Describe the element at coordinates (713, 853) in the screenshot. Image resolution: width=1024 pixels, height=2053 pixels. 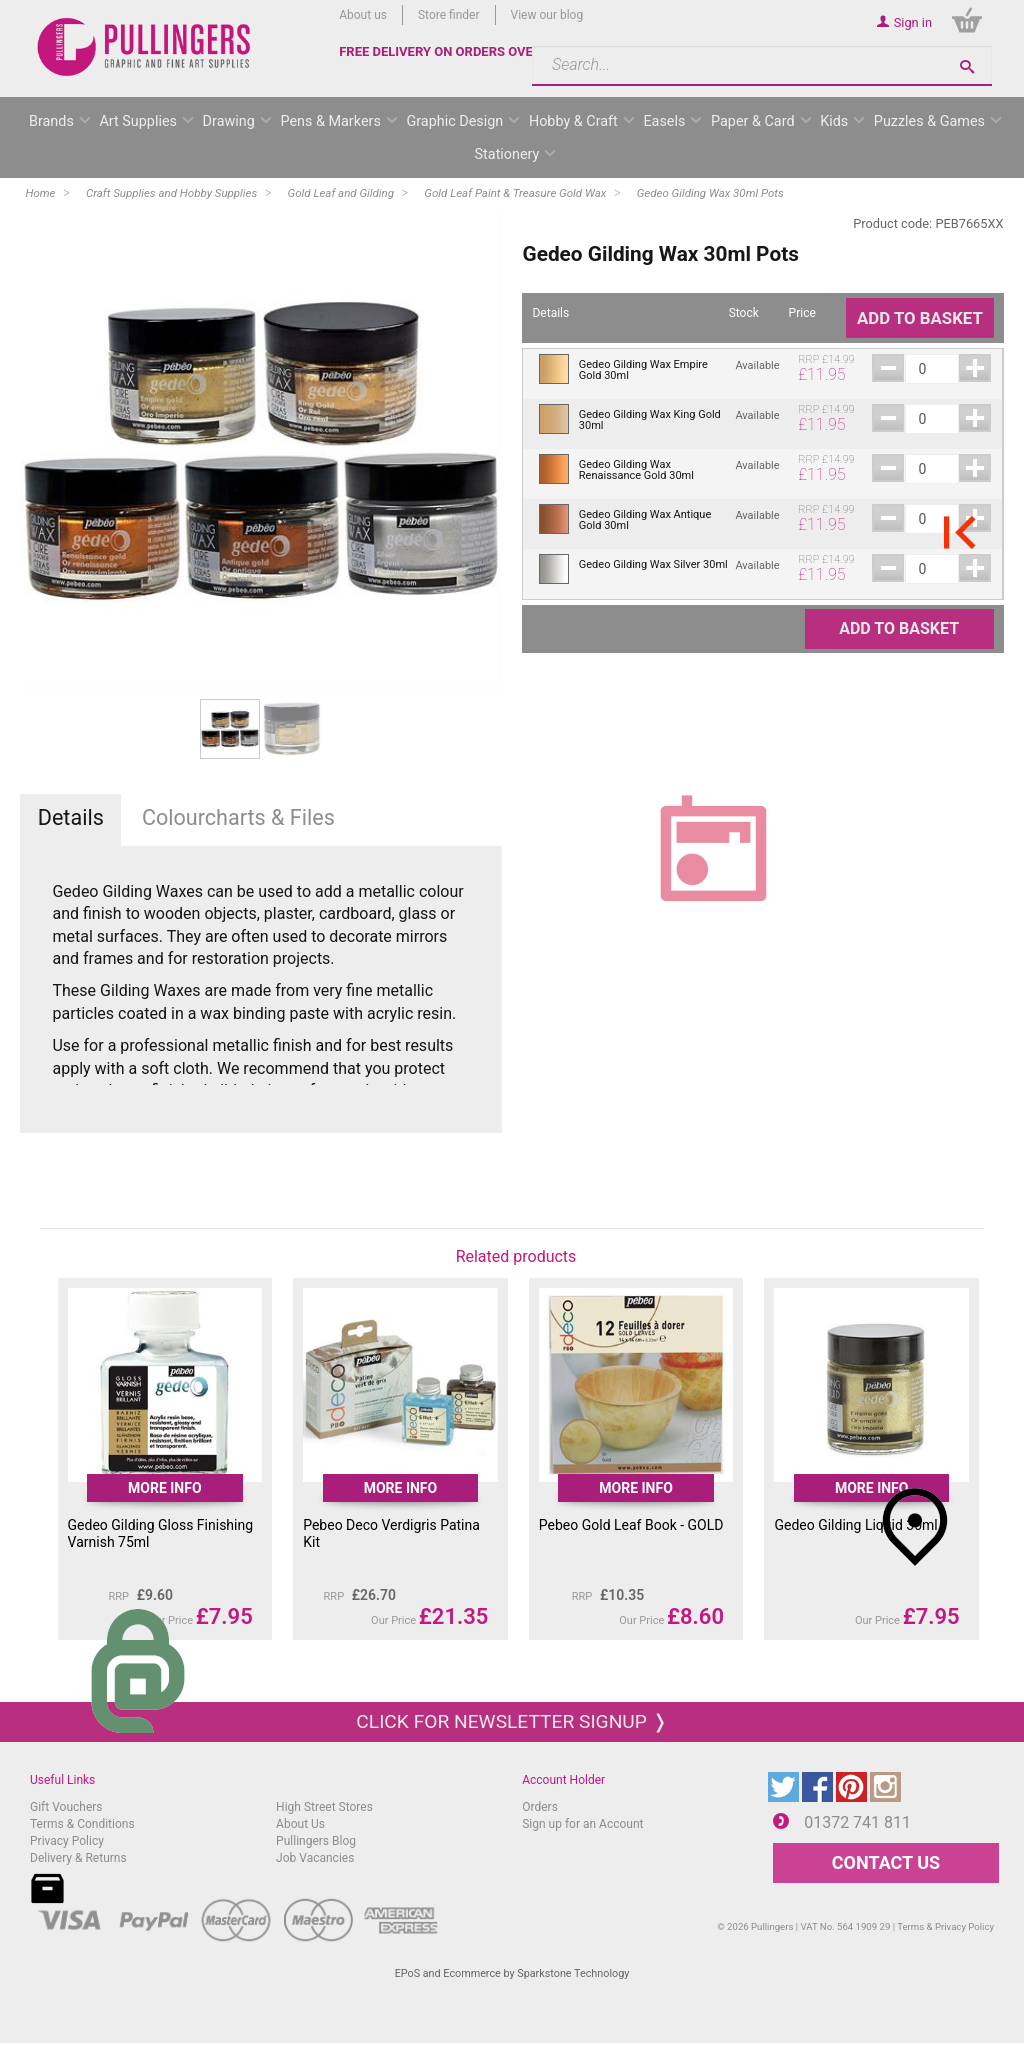
I see `listen to radio stations` at that location.